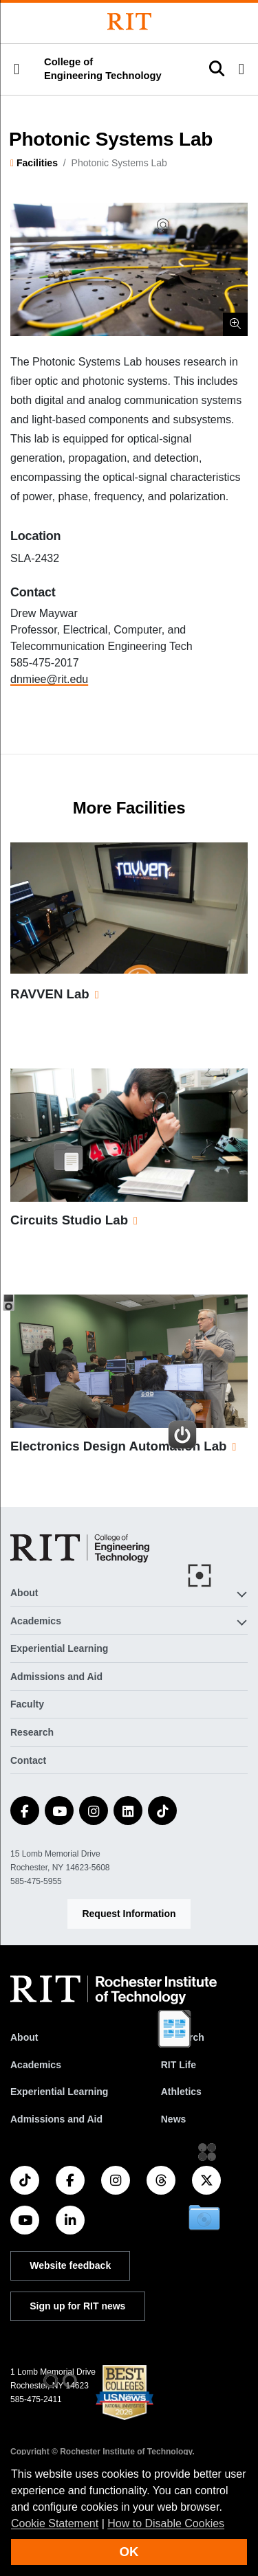  What do you see at coordinates (68, 1156) in the screenshot?
I see `open a file or document` at bounding box center [68, 1156].